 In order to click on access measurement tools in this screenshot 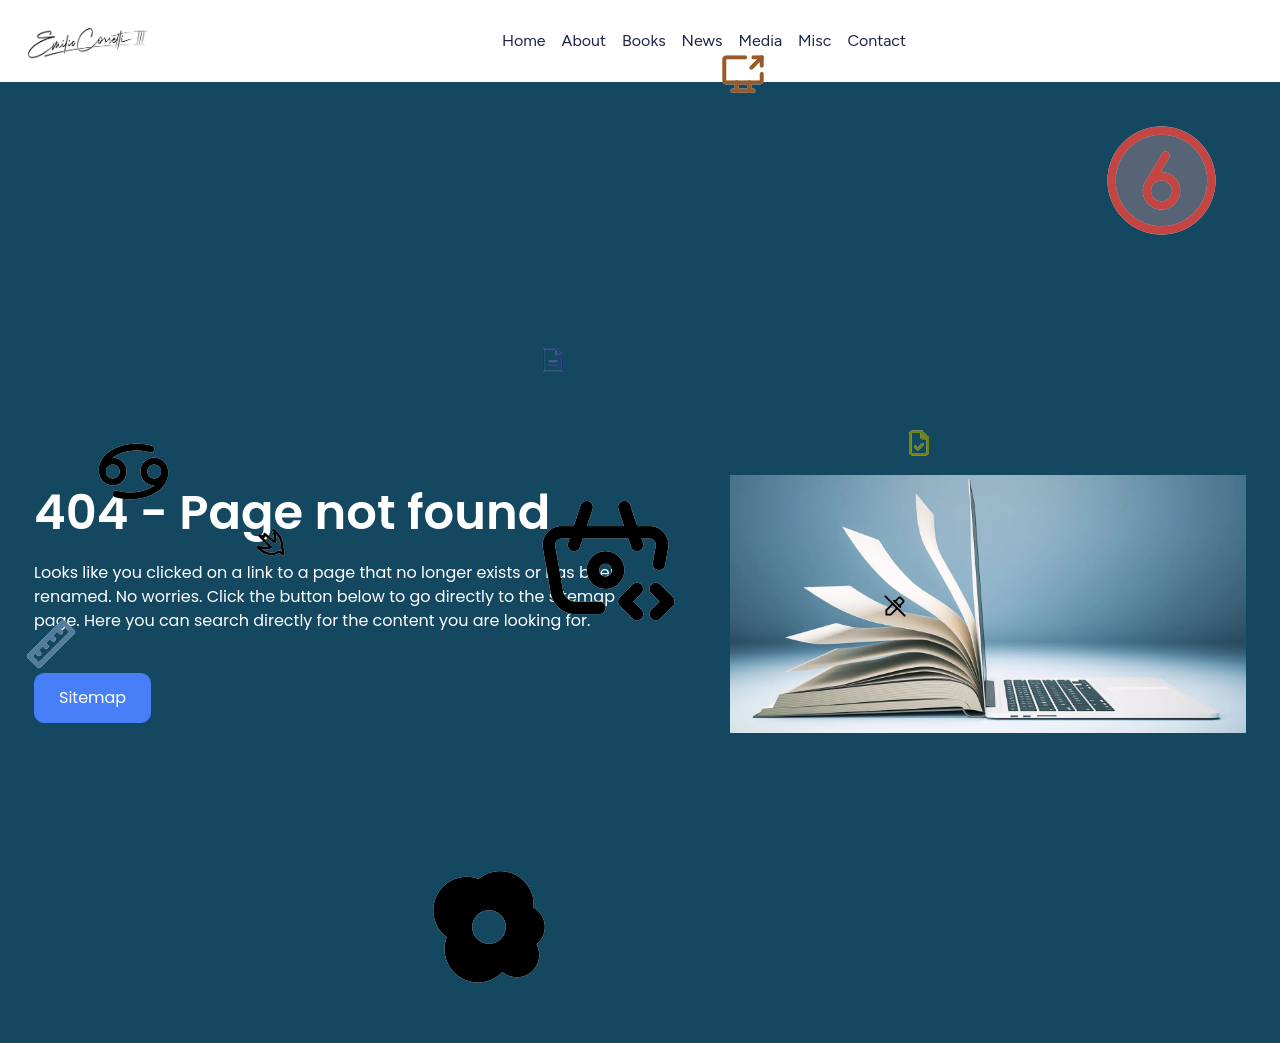, I will do `click(51, 644)`.